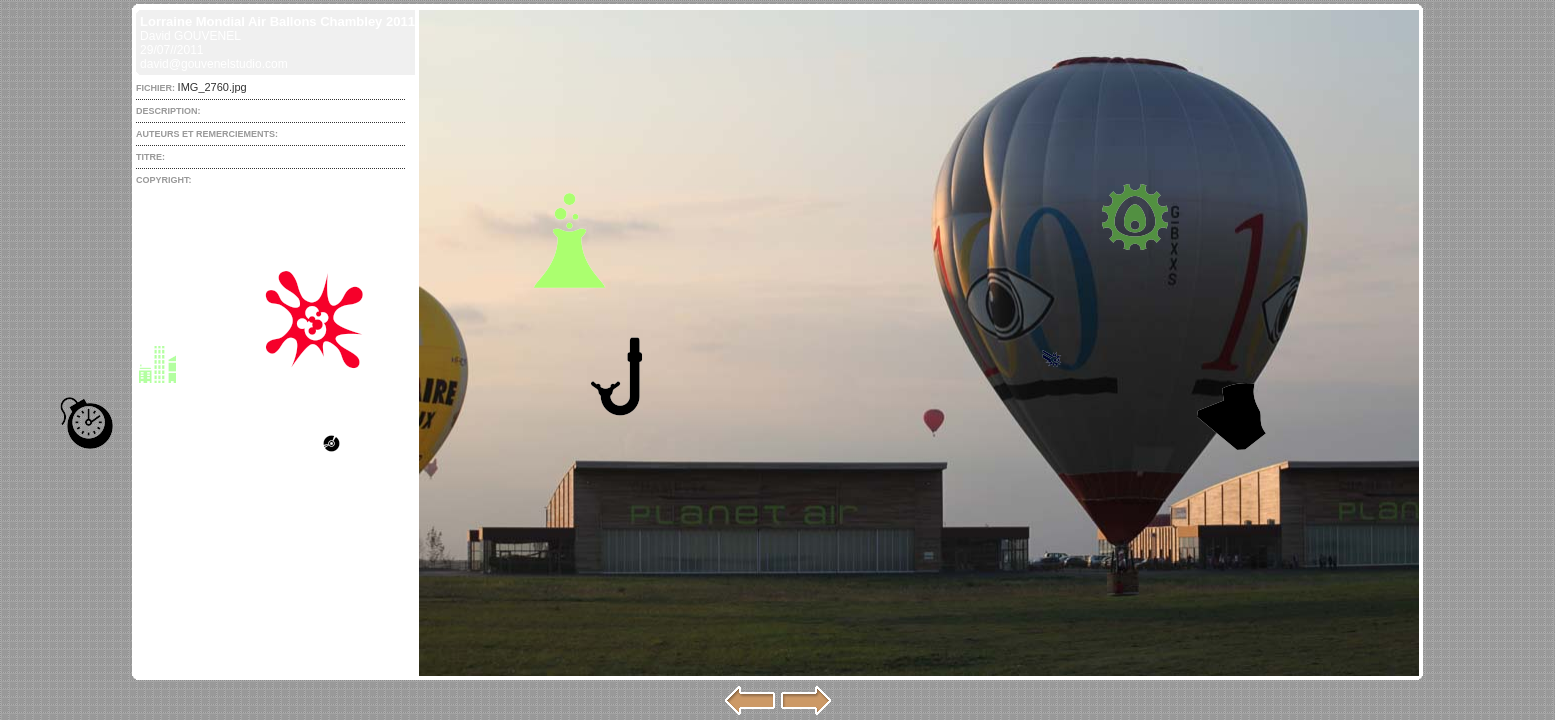 Image resolution: width=1555 pixels, height=720 pixels. I want to click on select algeria as your country or region, so click(1231, 416).